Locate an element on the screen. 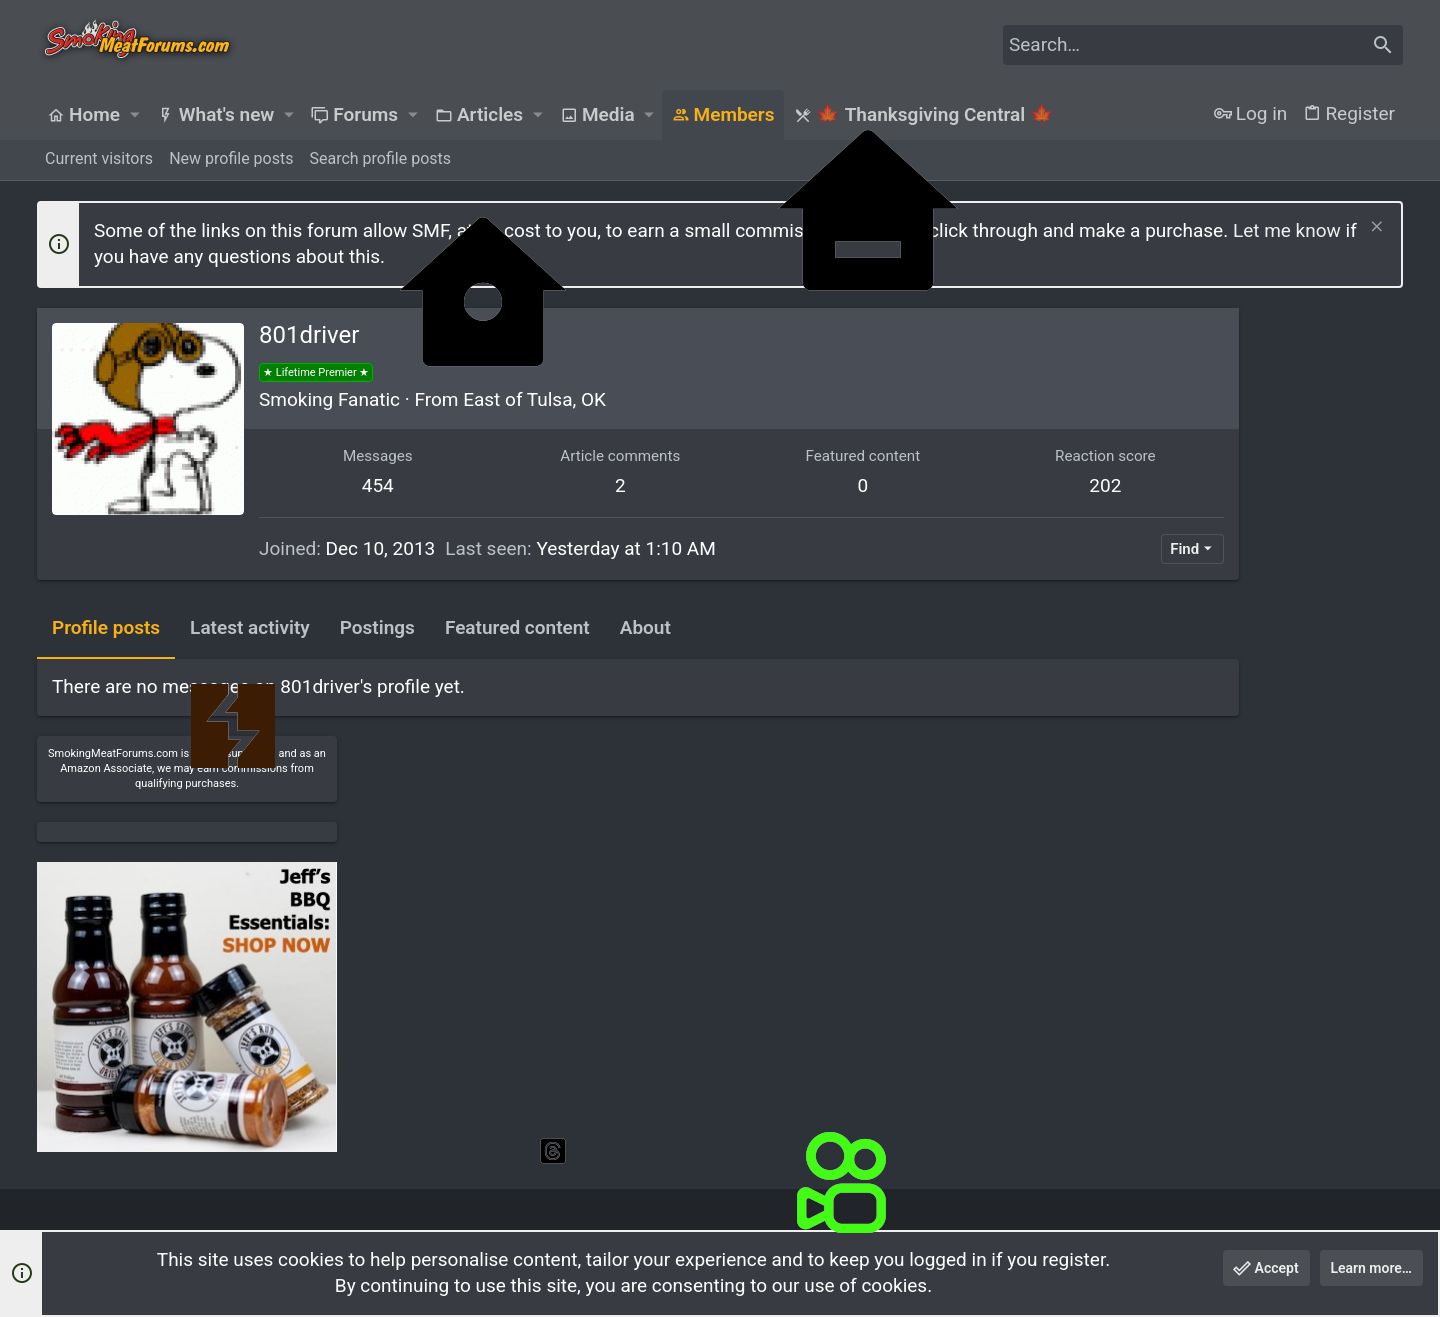 The height and width of the screenshot is (1317, 1440). navigate to home screen is located at coordinates (483, 298).